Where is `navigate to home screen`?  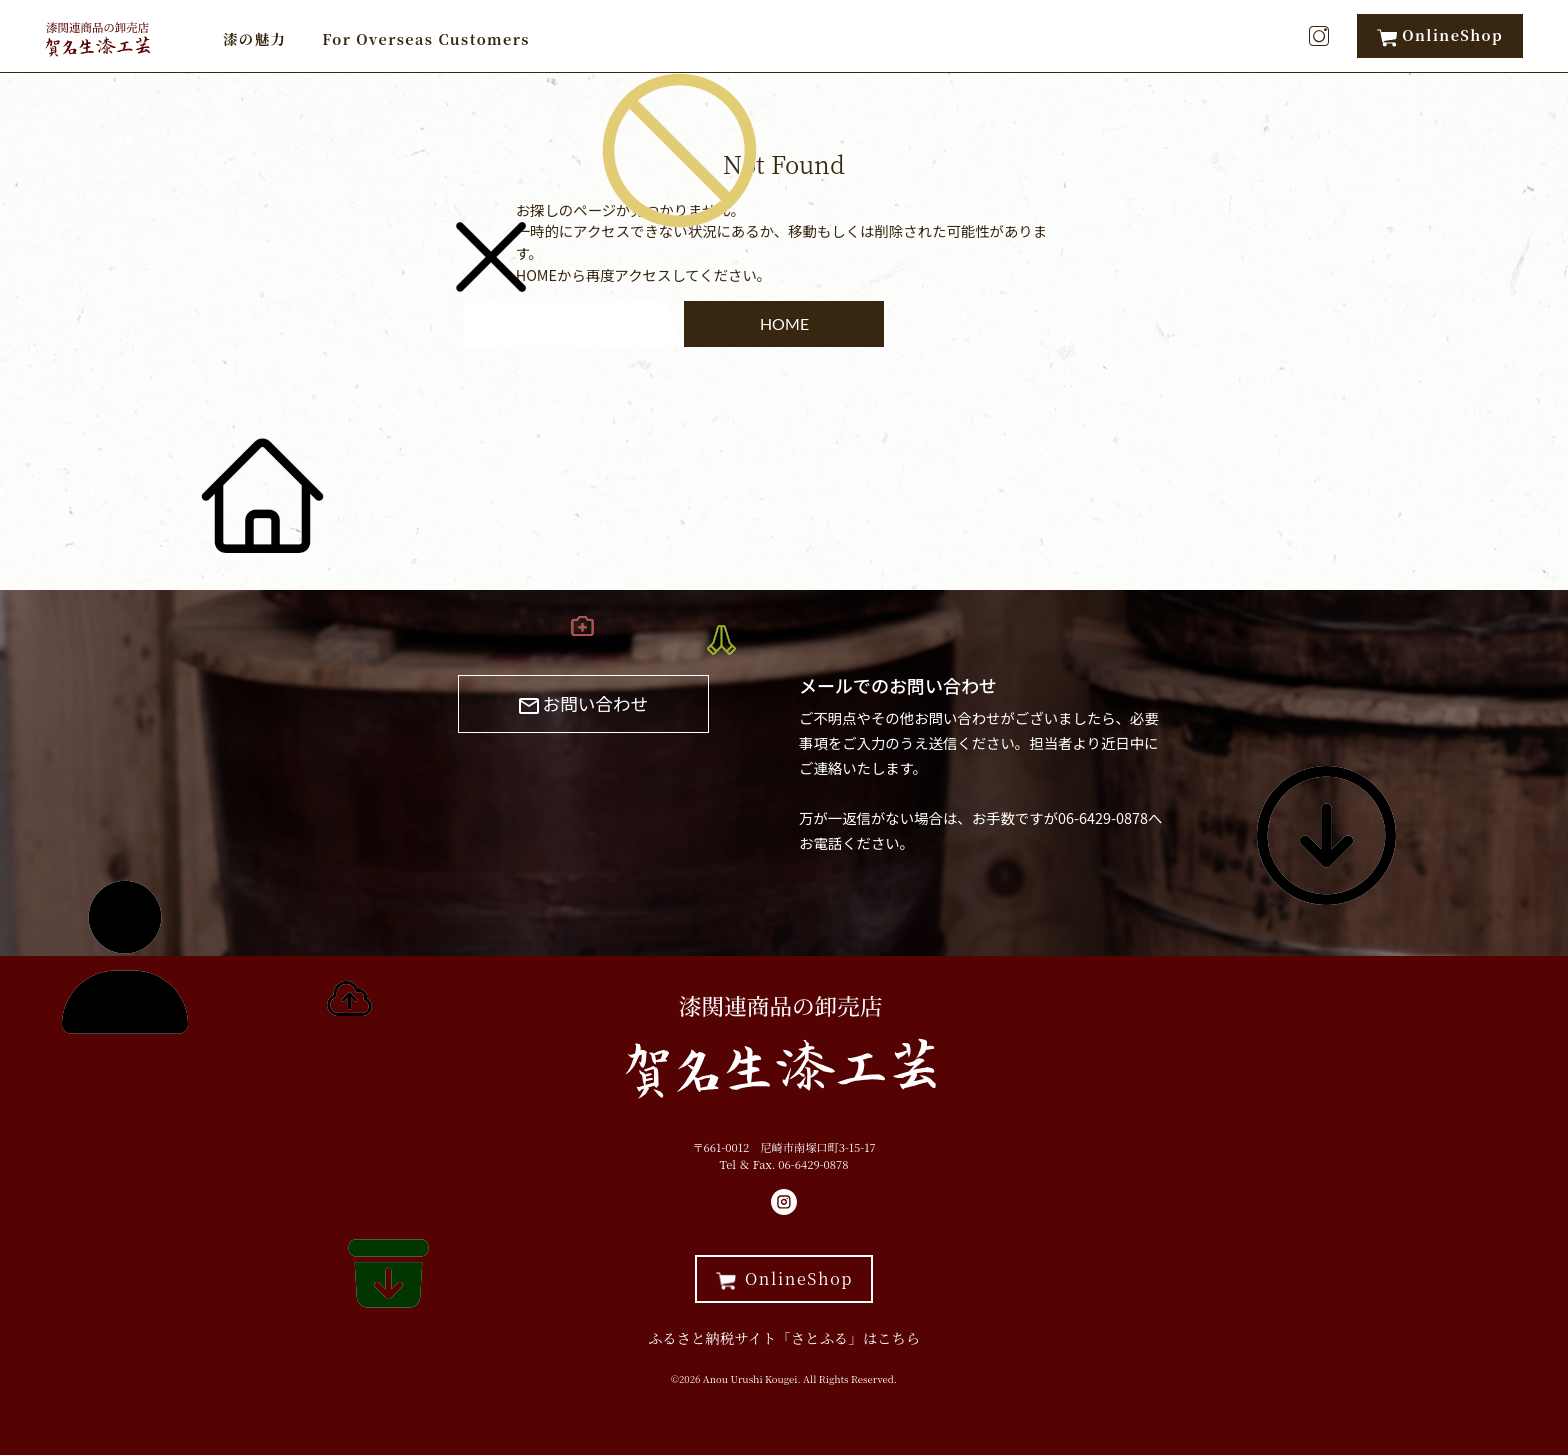 navigate to home screen is located at coordinates (262, 496).